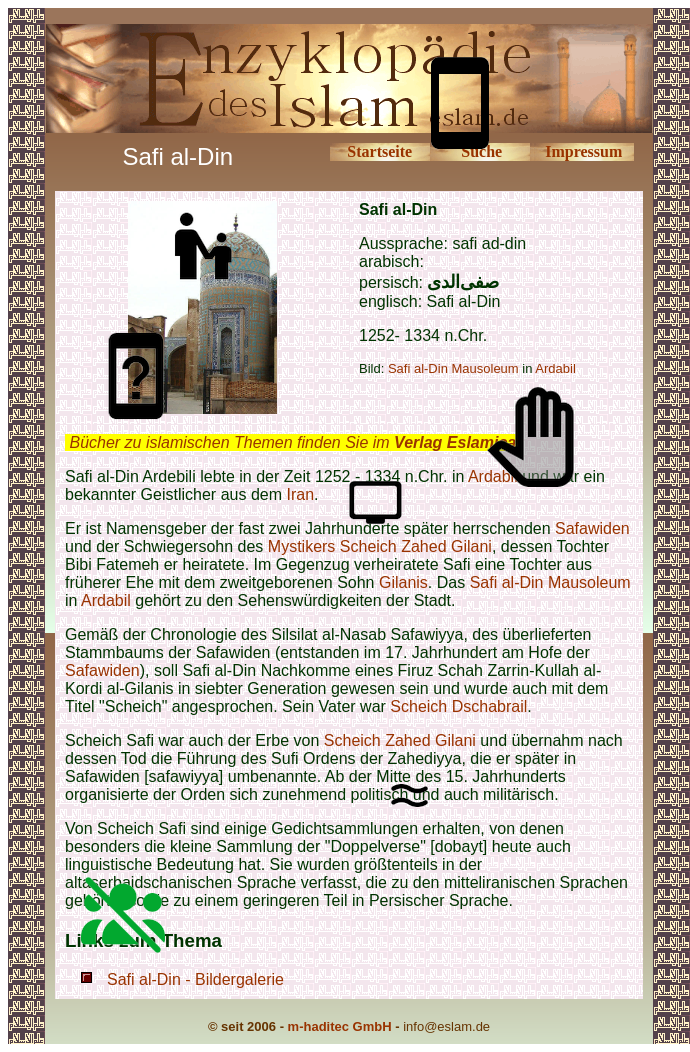  What do you see at coordinates (532, 437) in the screenshot?
I see `stop or halt an action` at bounding box center [532, 437].